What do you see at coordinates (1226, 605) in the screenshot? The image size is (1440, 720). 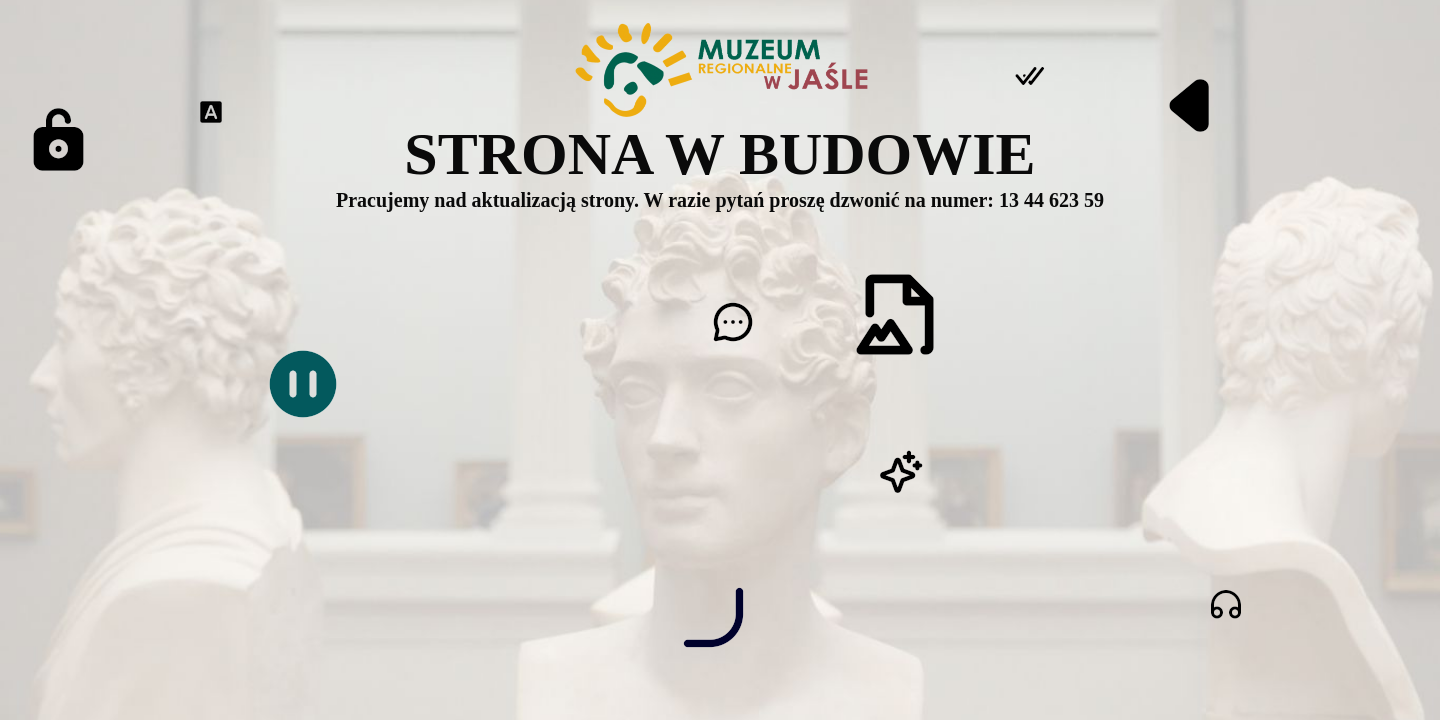 I see `access audio or music settings` at bounding box center [1226, 605].